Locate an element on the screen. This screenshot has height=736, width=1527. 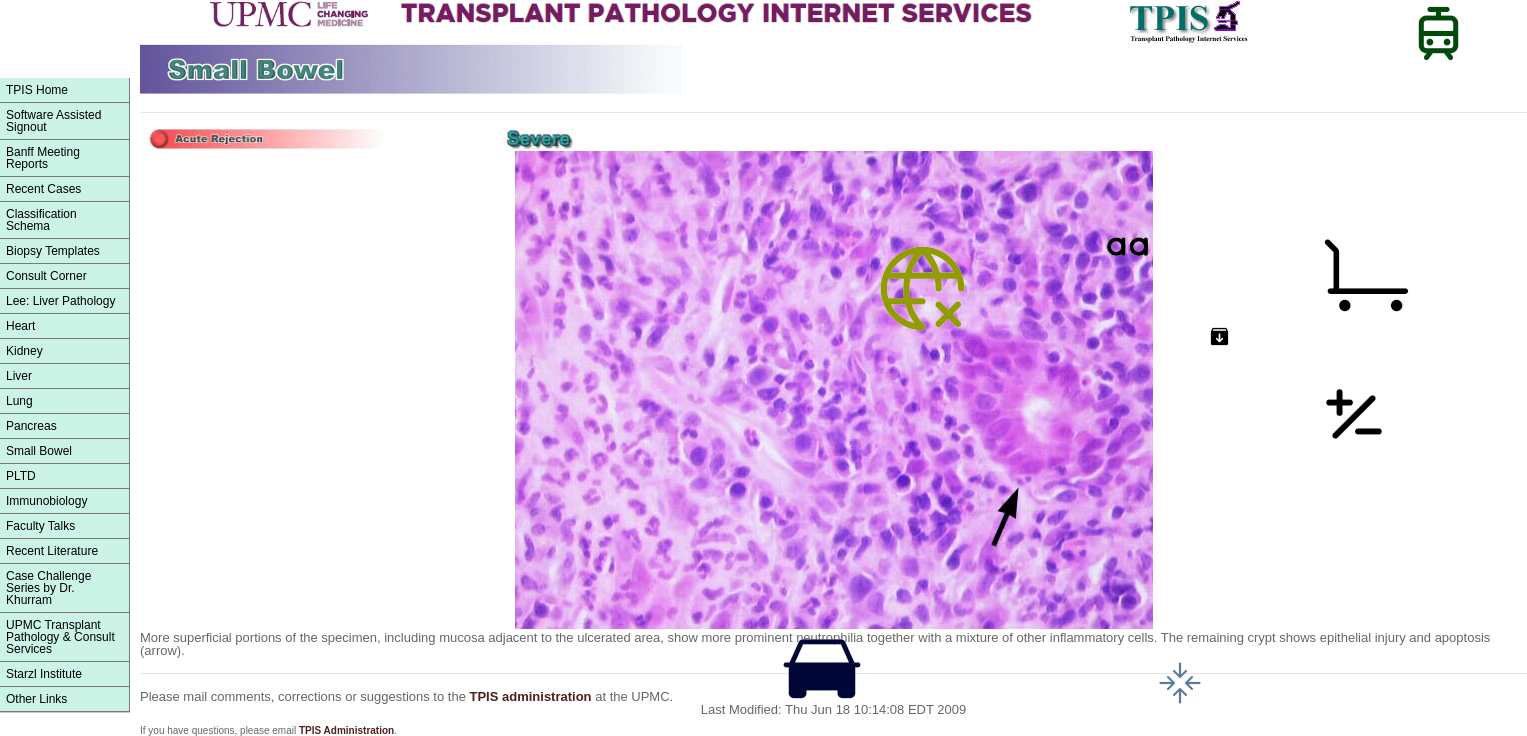
download to storage or archive is located at coordinates (1219, 336).